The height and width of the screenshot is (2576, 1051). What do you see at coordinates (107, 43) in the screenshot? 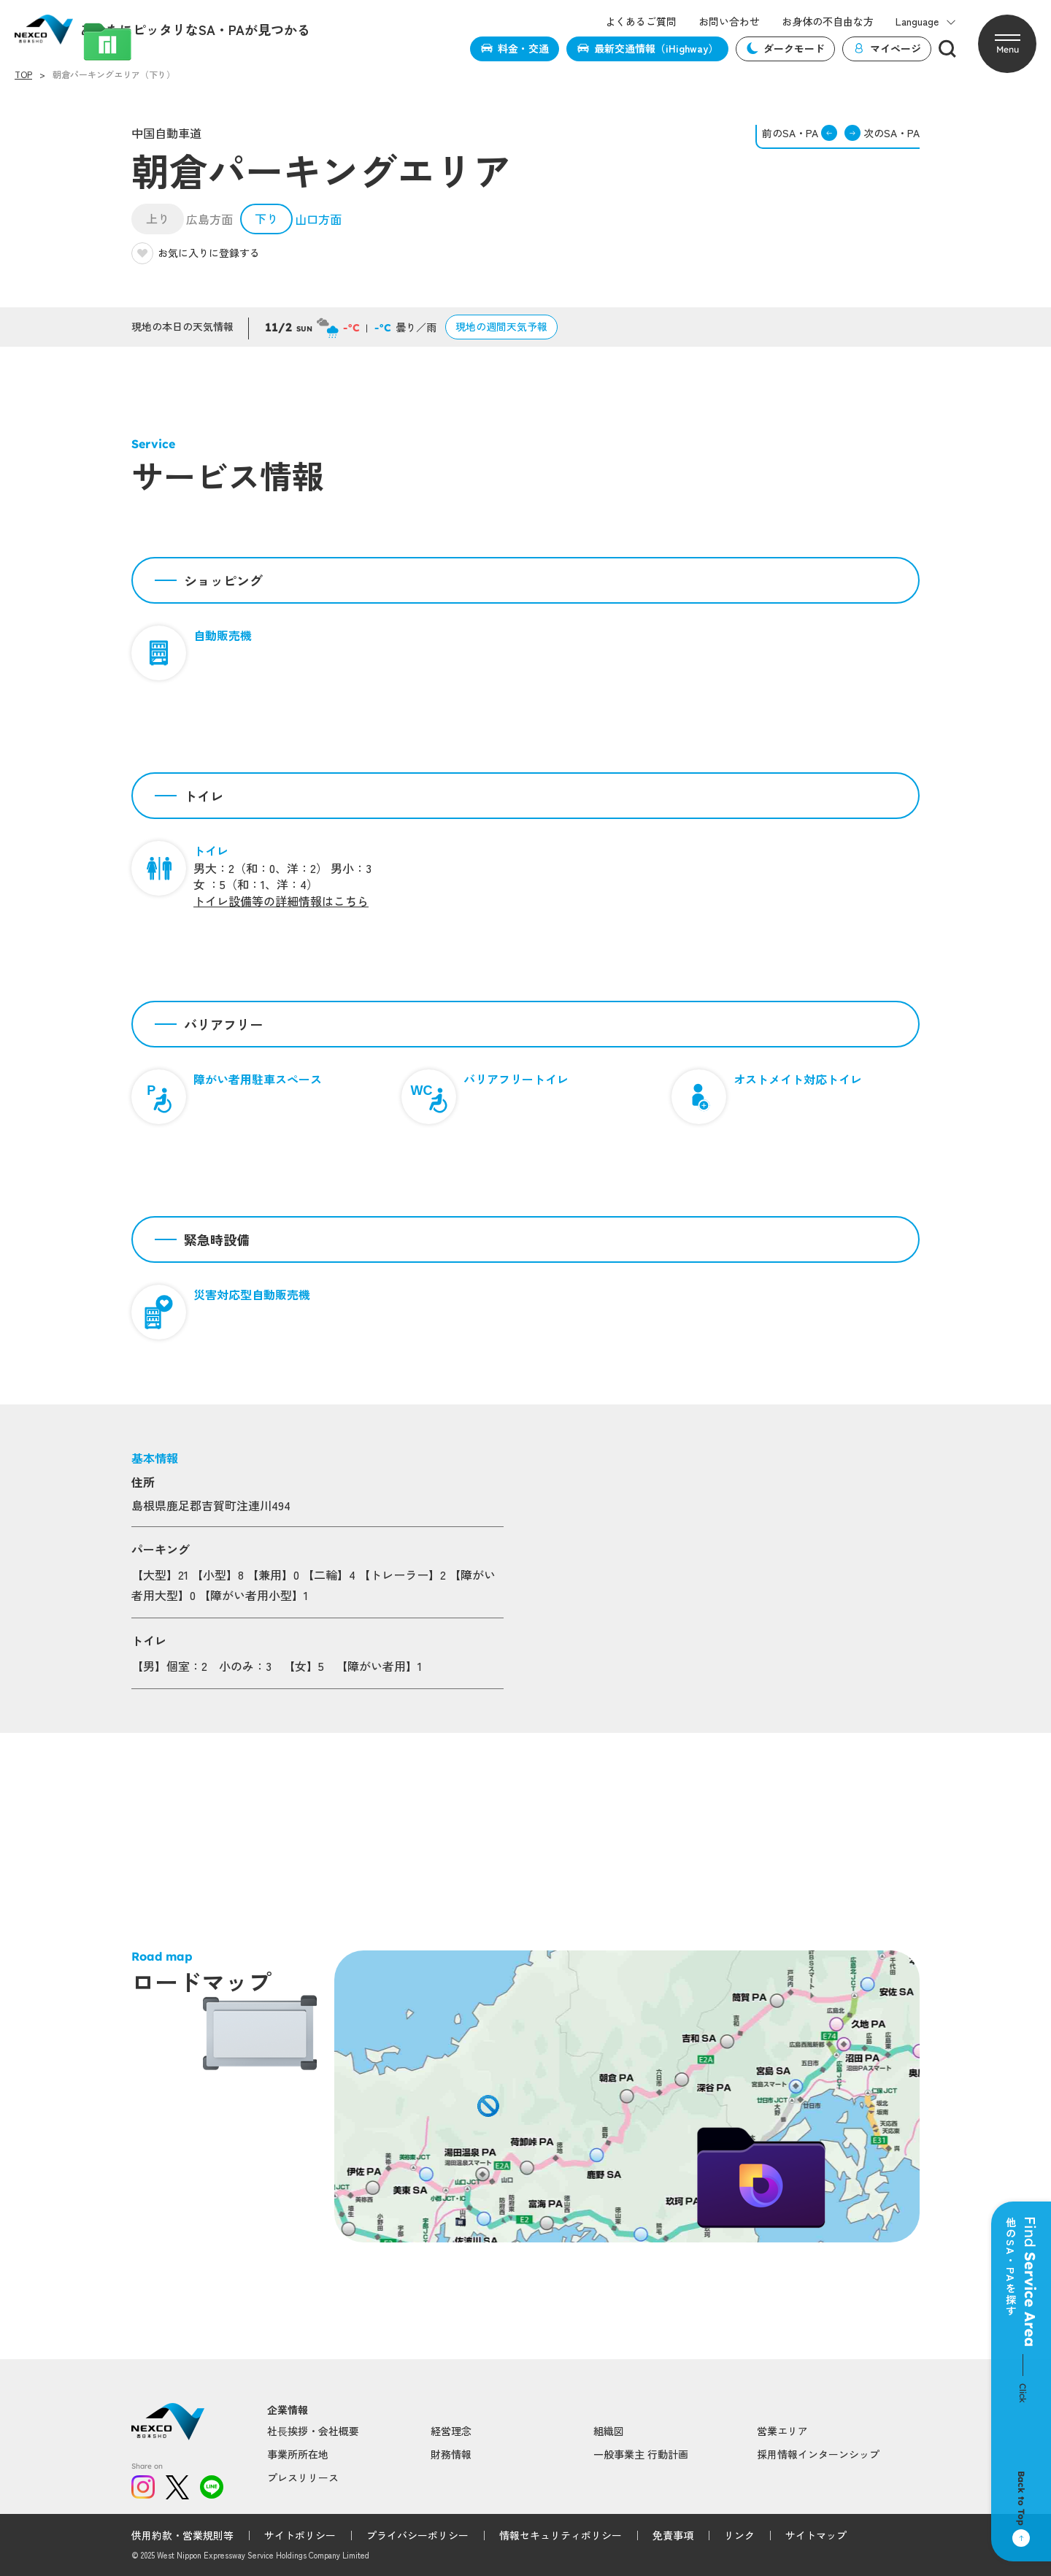
I see `open manjaro linux system folder` at bounding box center [107, 43].